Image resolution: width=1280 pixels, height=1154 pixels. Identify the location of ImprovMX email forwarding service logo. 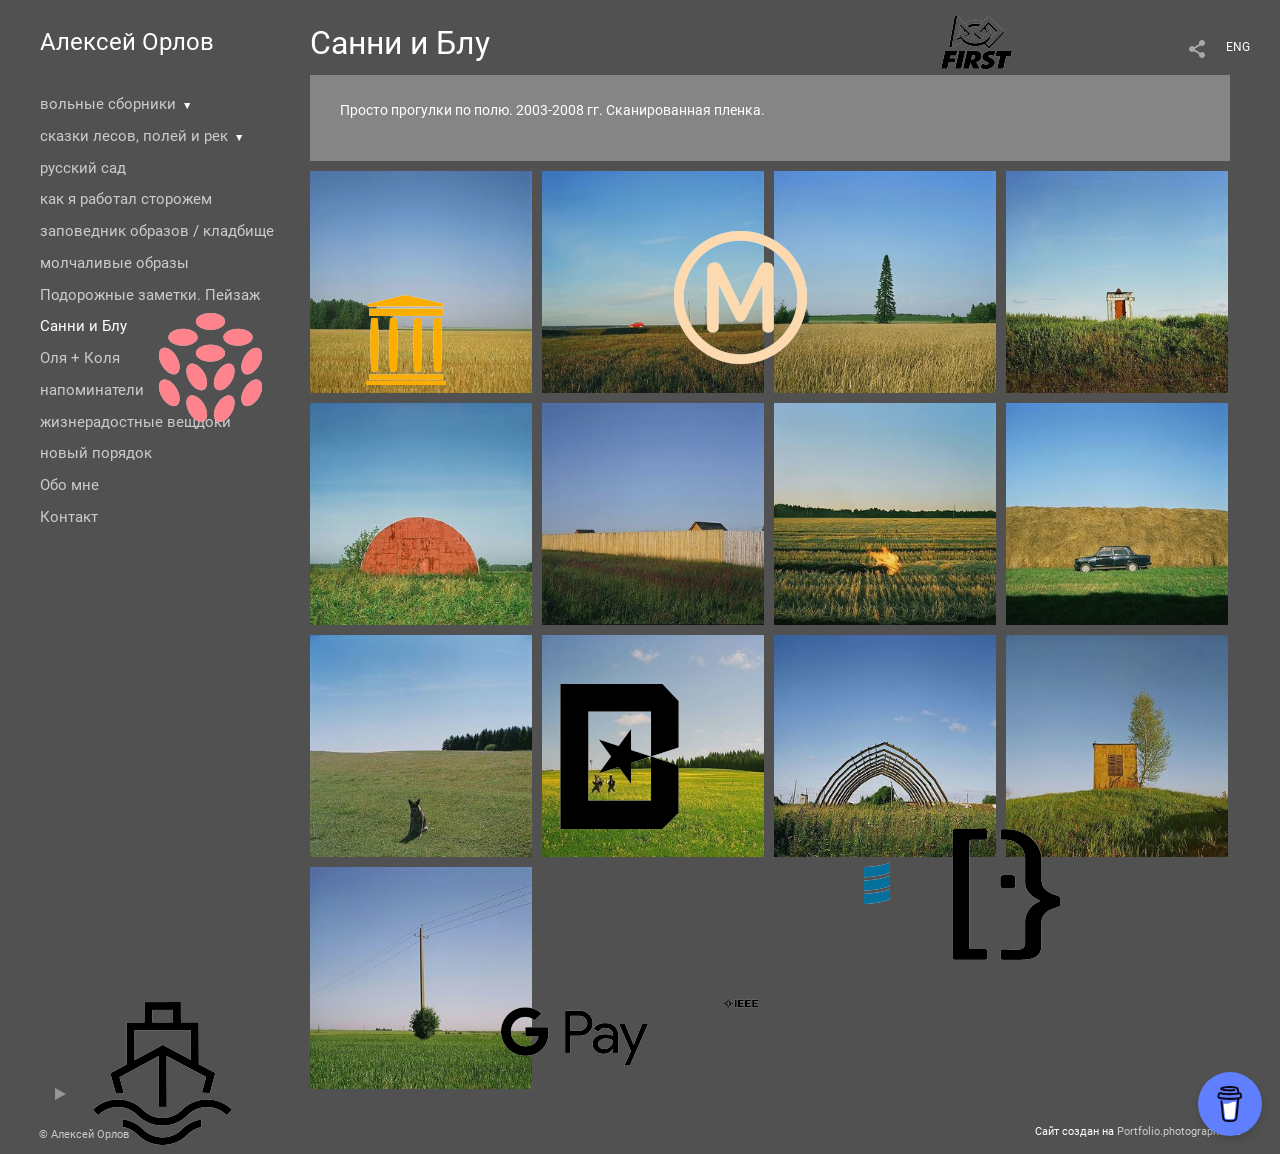
(162, 1073).